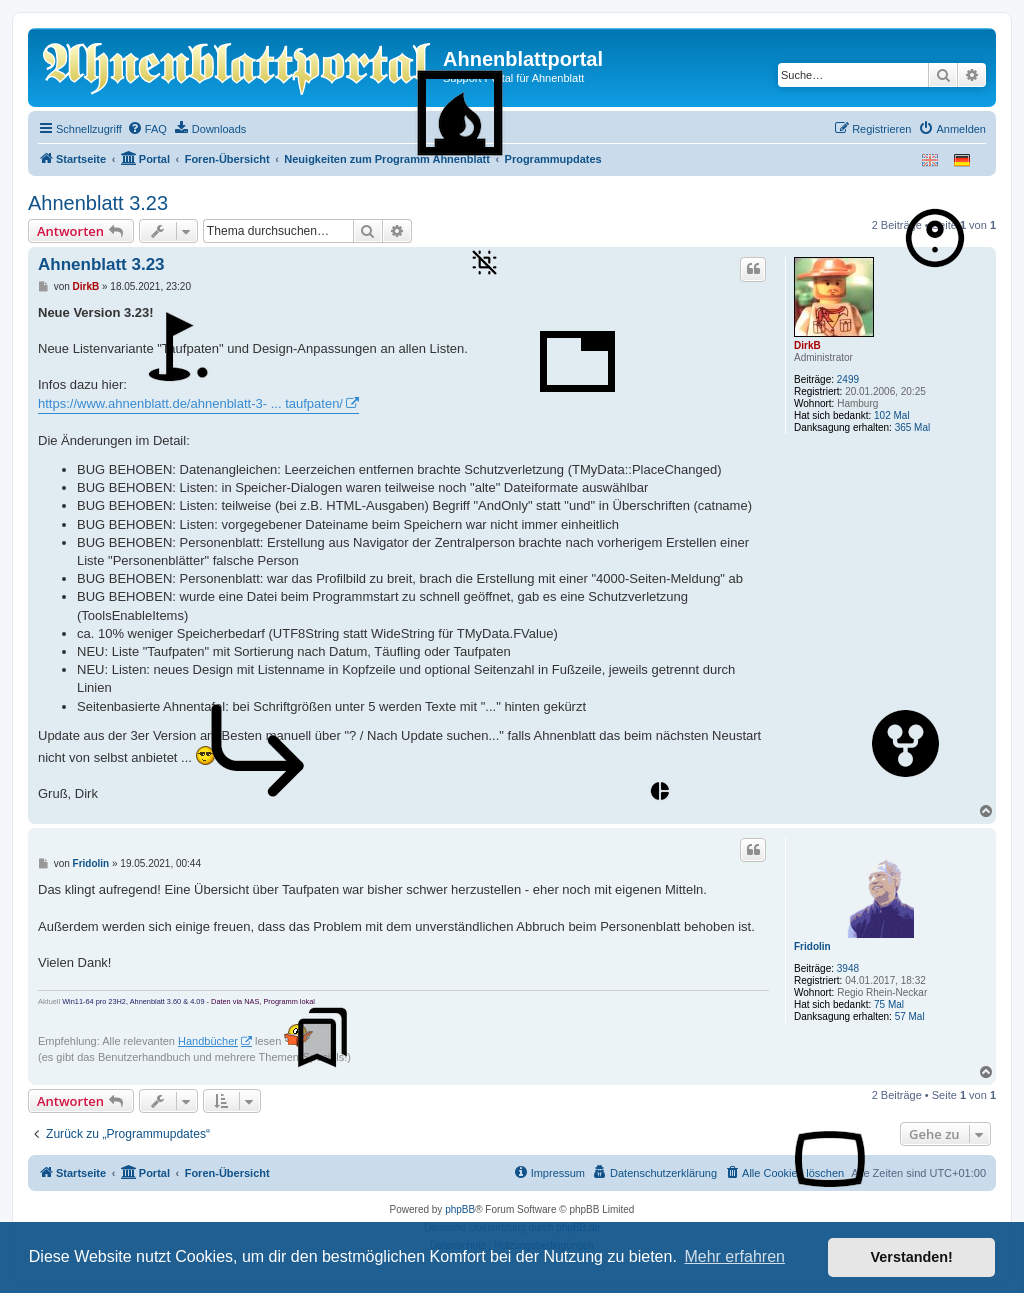 The height and width of the screenshot is (1293, 1024). I want to click on view nearby golf courses, so click(176, 346).